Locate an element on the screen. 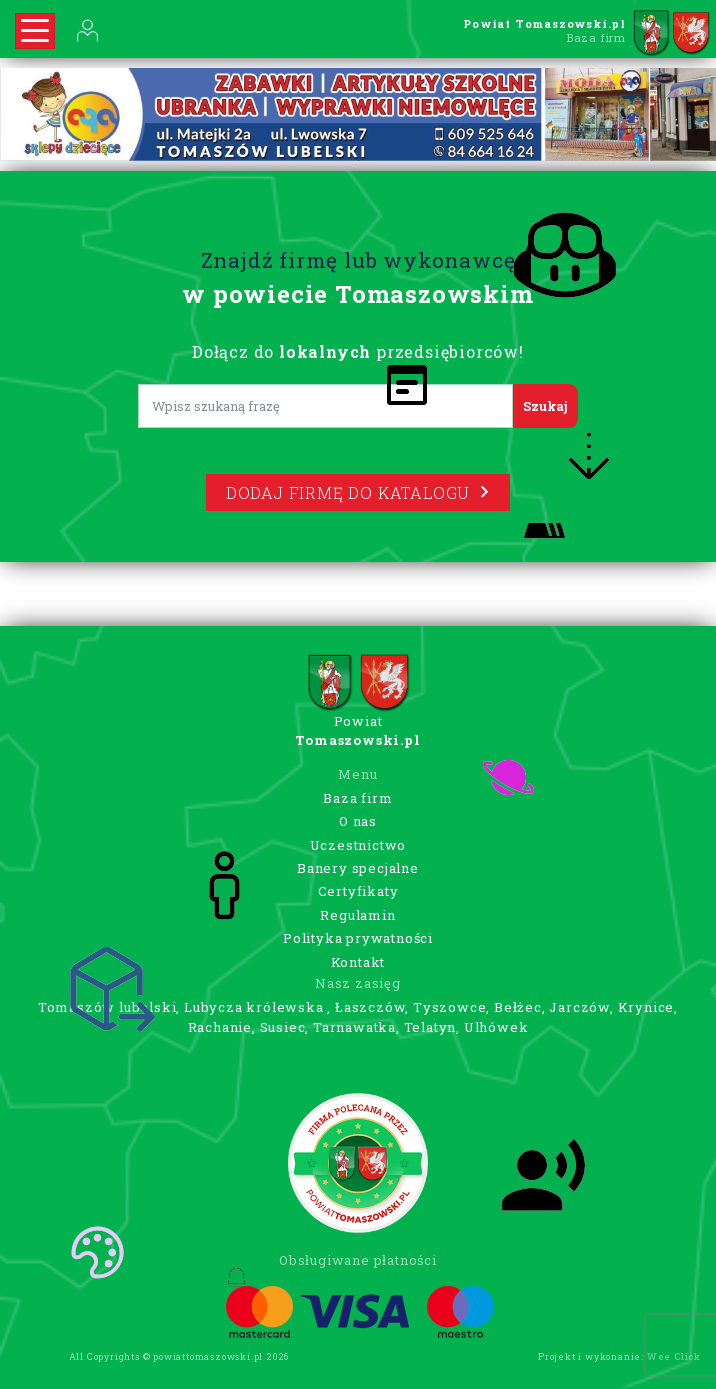  switch between open browser tabs is located at coordinates (544, 530).